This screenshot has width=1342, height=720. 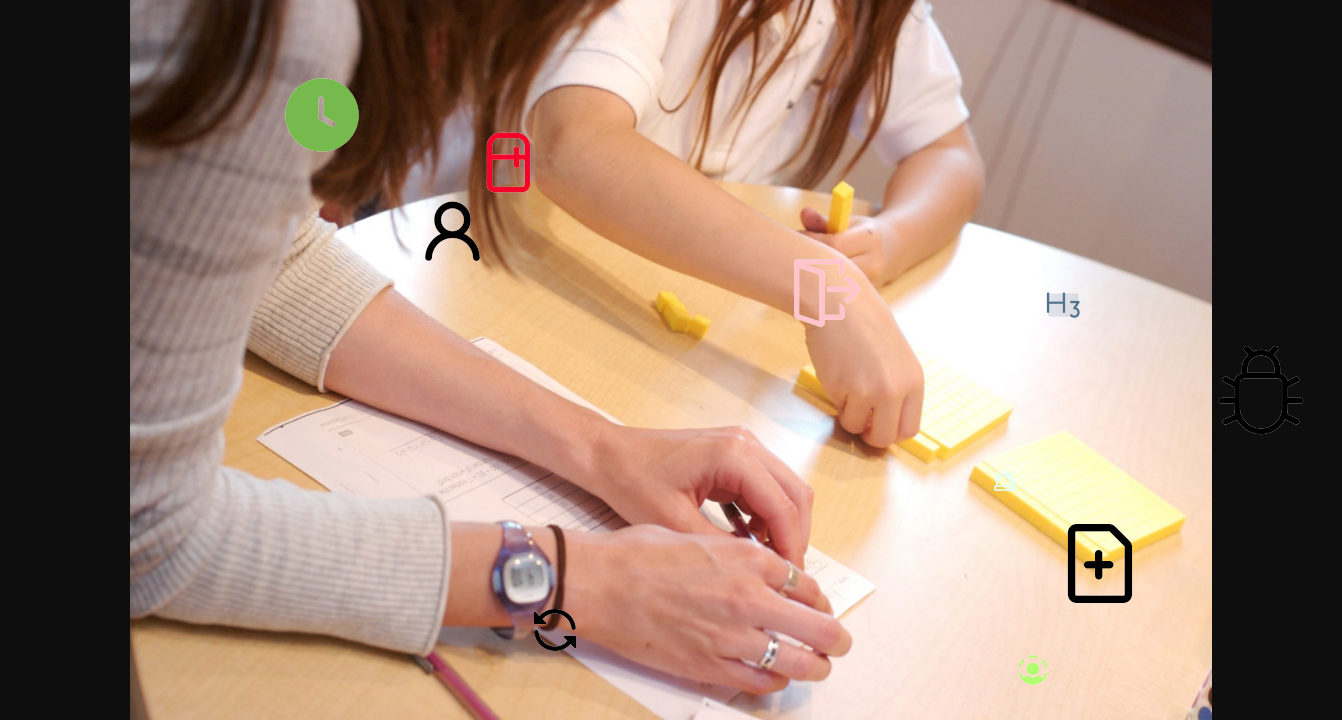 I want to click on sign out of your account, so click(x=824, y=289).